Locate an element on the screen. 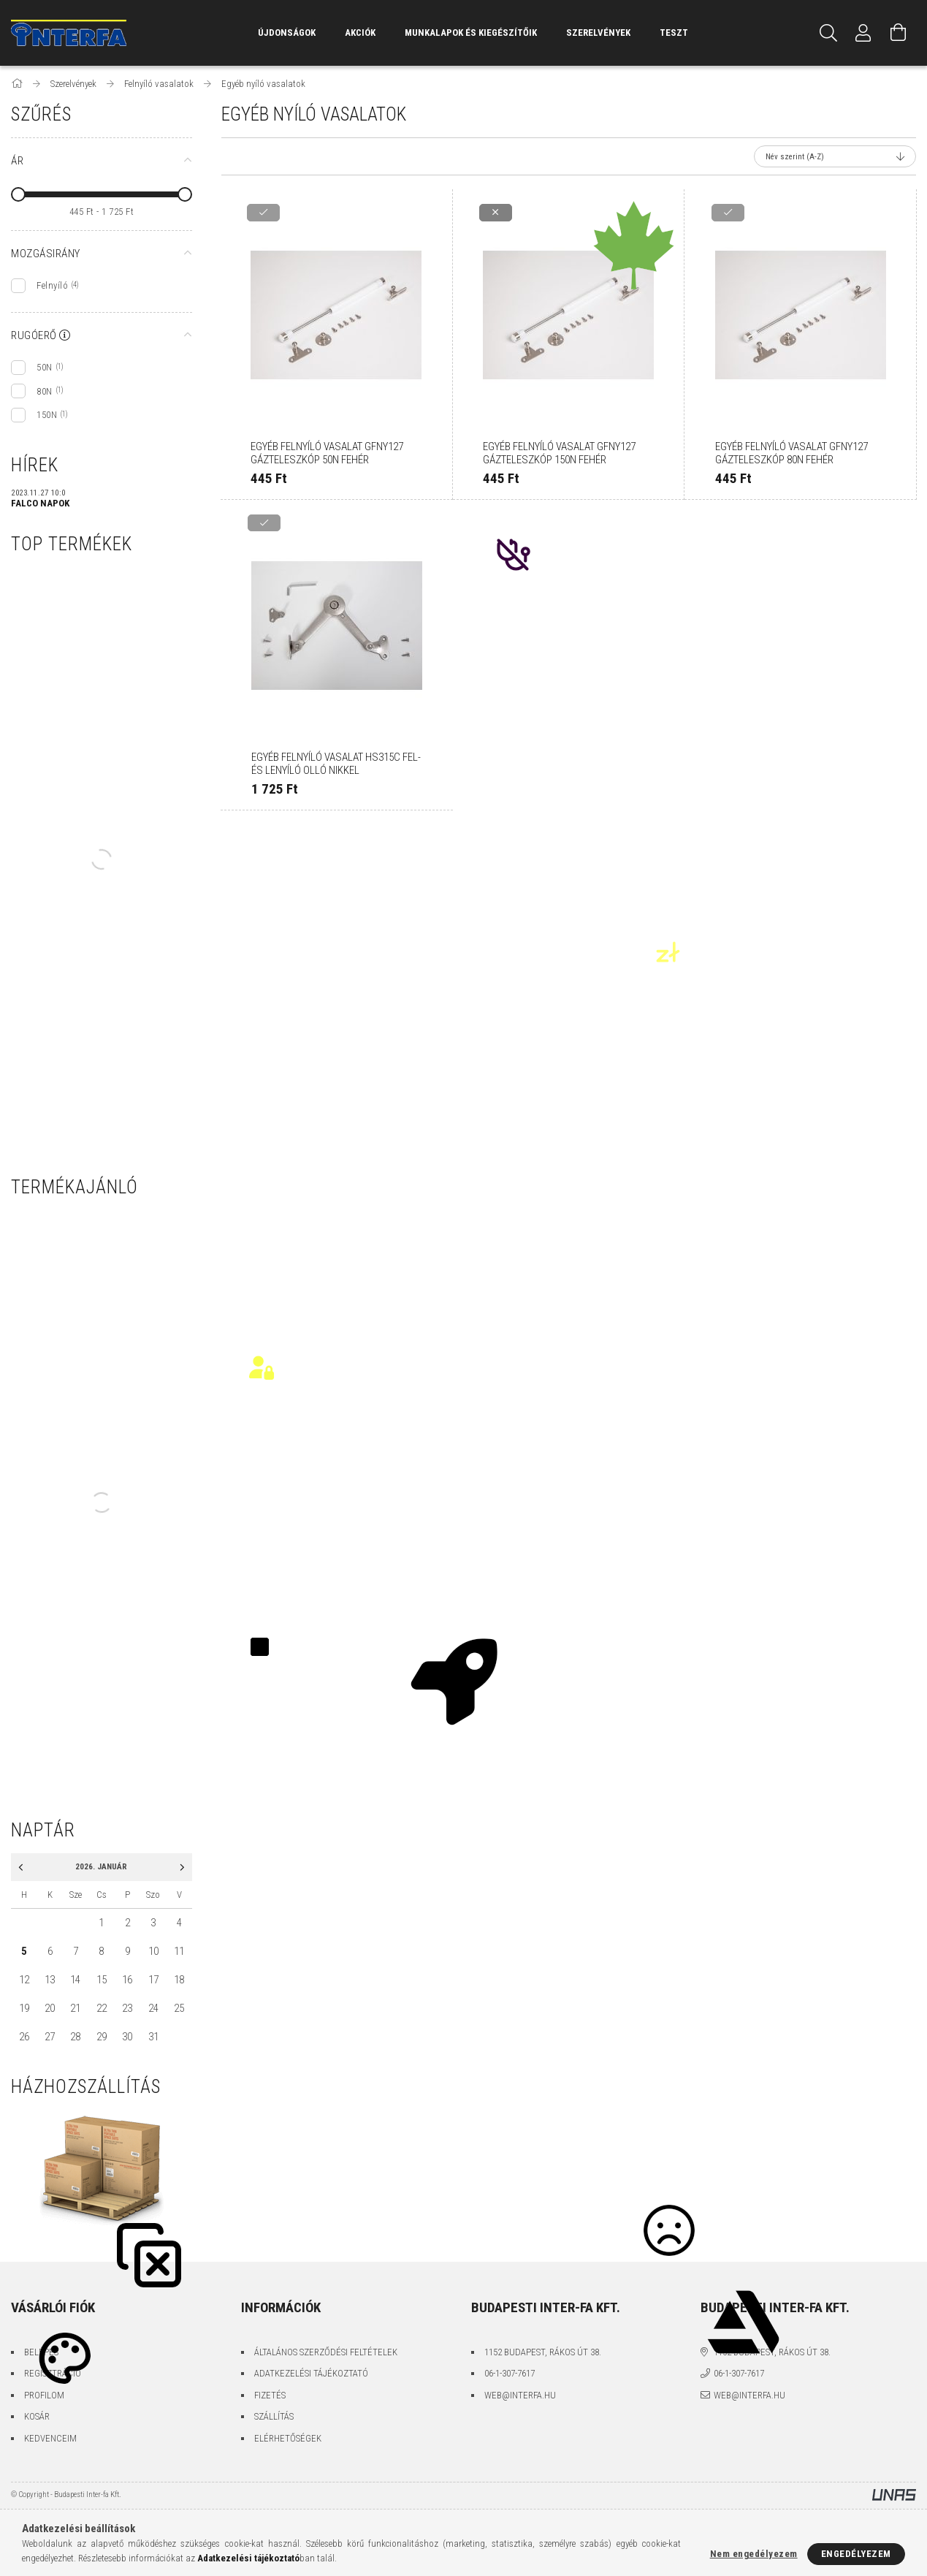  lock or secure a user account is located at coordinates (261, 1367).